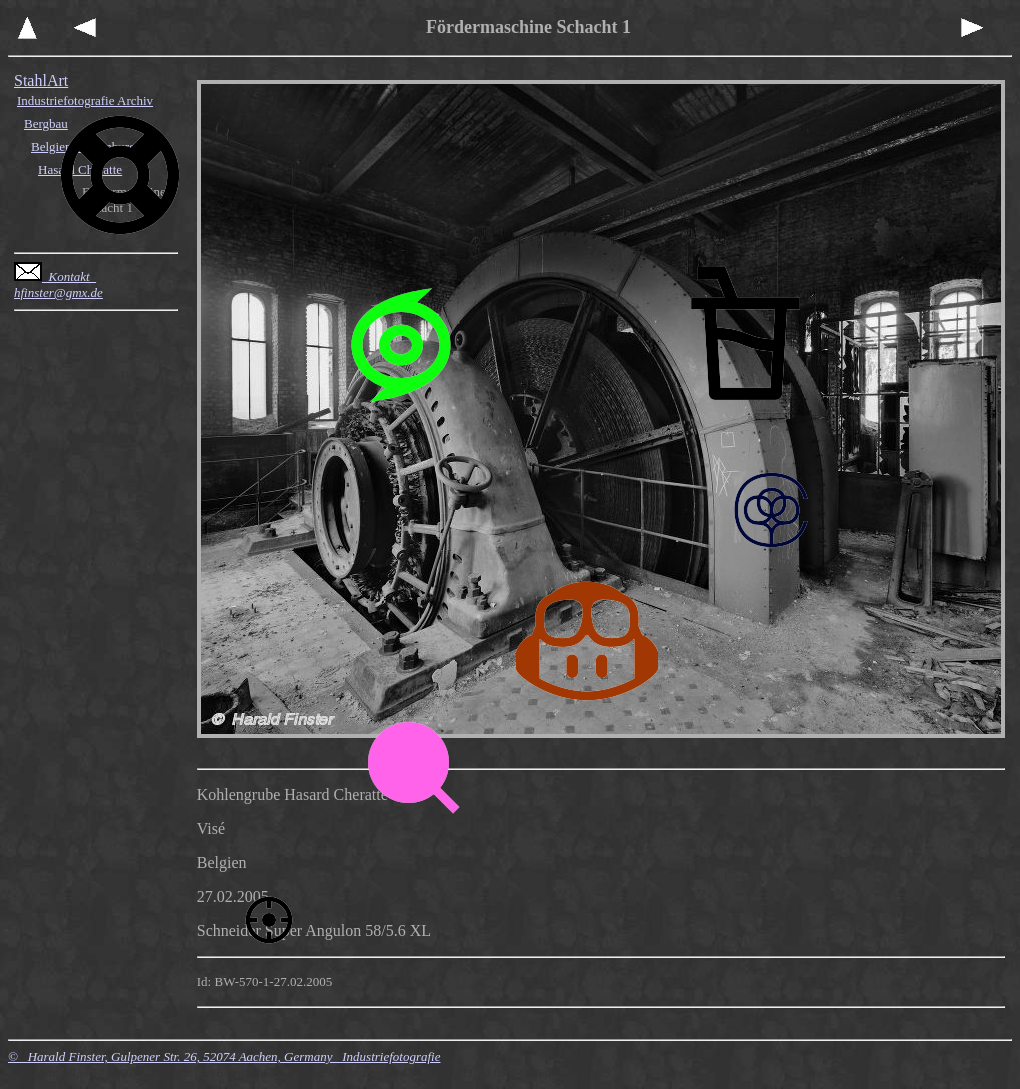 The image size is (1020, 1089). What do you see at coordinates (413, 767) in the screenshot?
I see `search for content or items` at bounding box center [413, 767].